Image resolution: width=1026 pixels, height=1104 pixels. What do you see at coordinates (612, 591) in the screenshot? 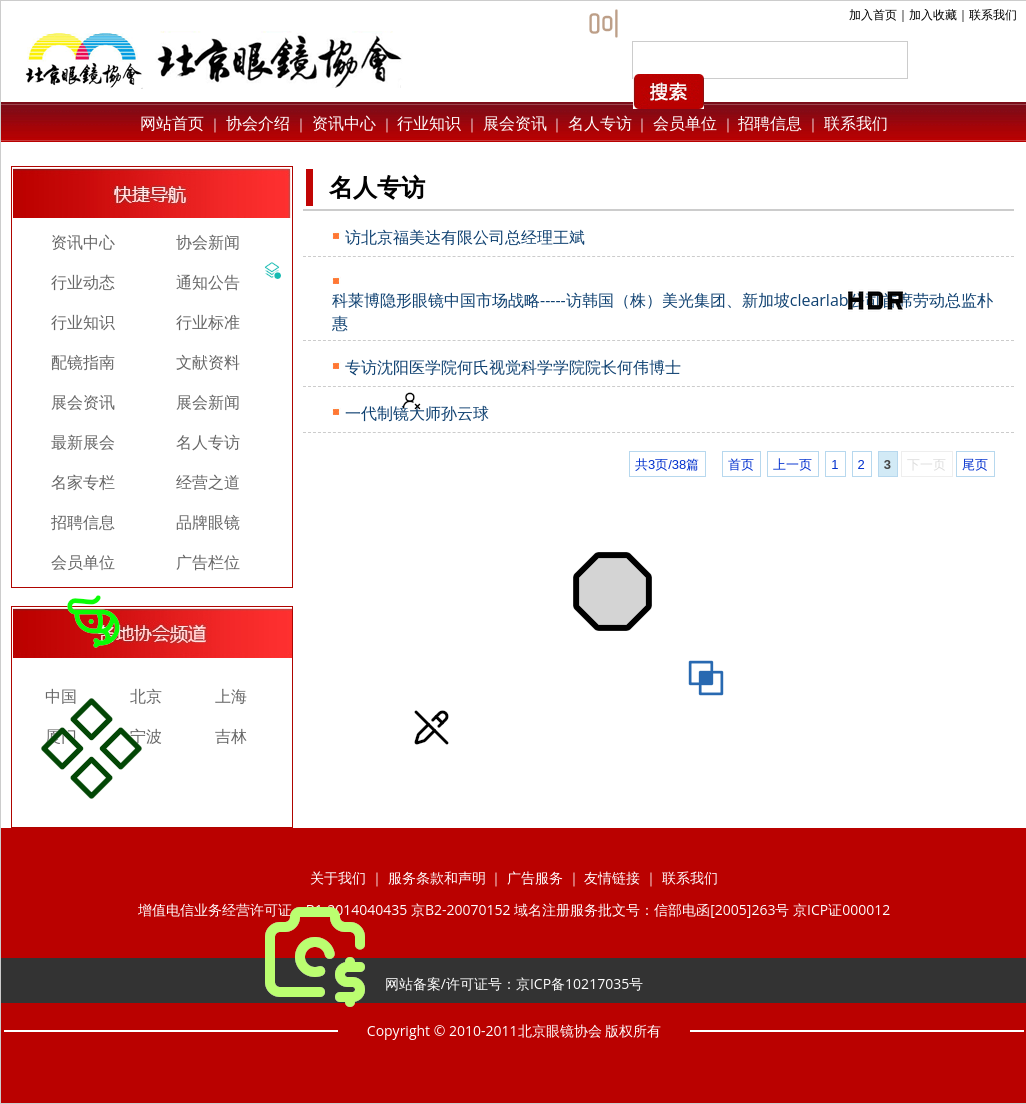
I see `stop or halt action indicator` at bounding box center [612, 591].